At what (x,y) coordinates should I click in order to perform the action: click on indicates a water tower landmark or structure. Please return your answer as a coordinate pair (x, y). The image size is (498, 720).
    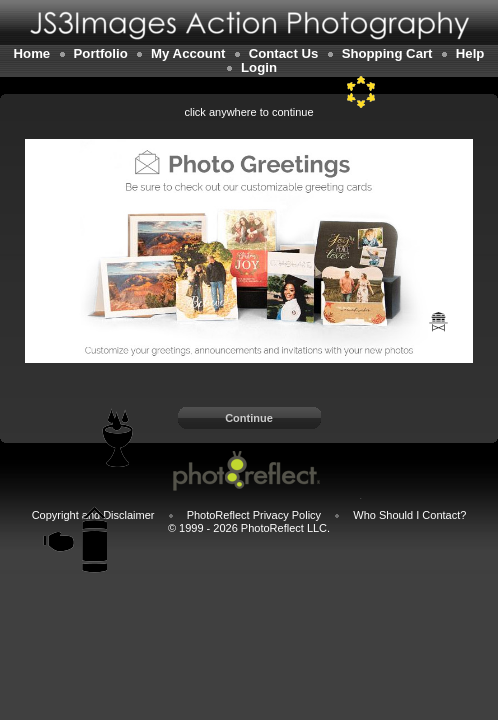
    Looking at the image, I should click on (438, 321).